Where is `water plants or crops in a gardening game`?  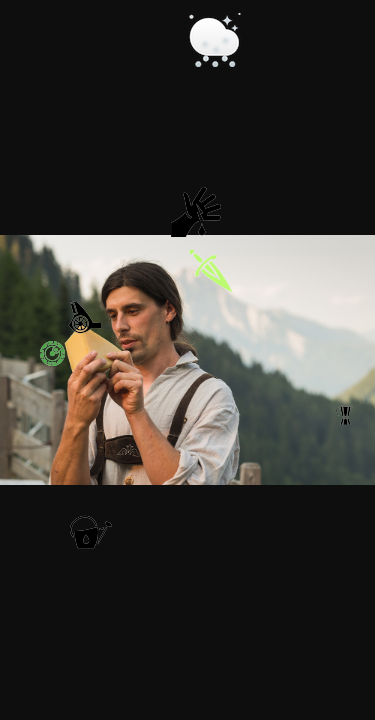 water plants or crops in a gardening game is located at coordinates (91, 532).